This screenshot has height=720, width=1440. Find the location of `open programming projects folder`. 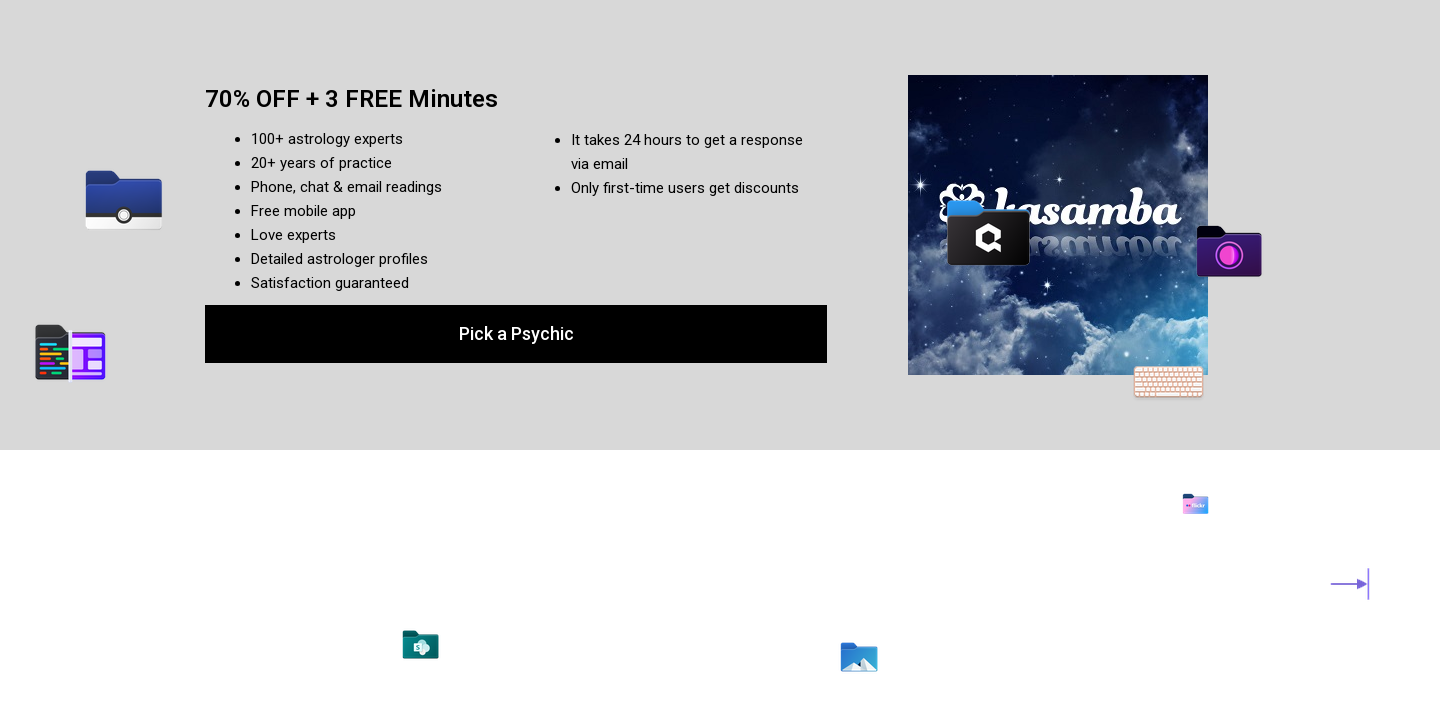

open programming projects folder is located at coordinates (70, 354).